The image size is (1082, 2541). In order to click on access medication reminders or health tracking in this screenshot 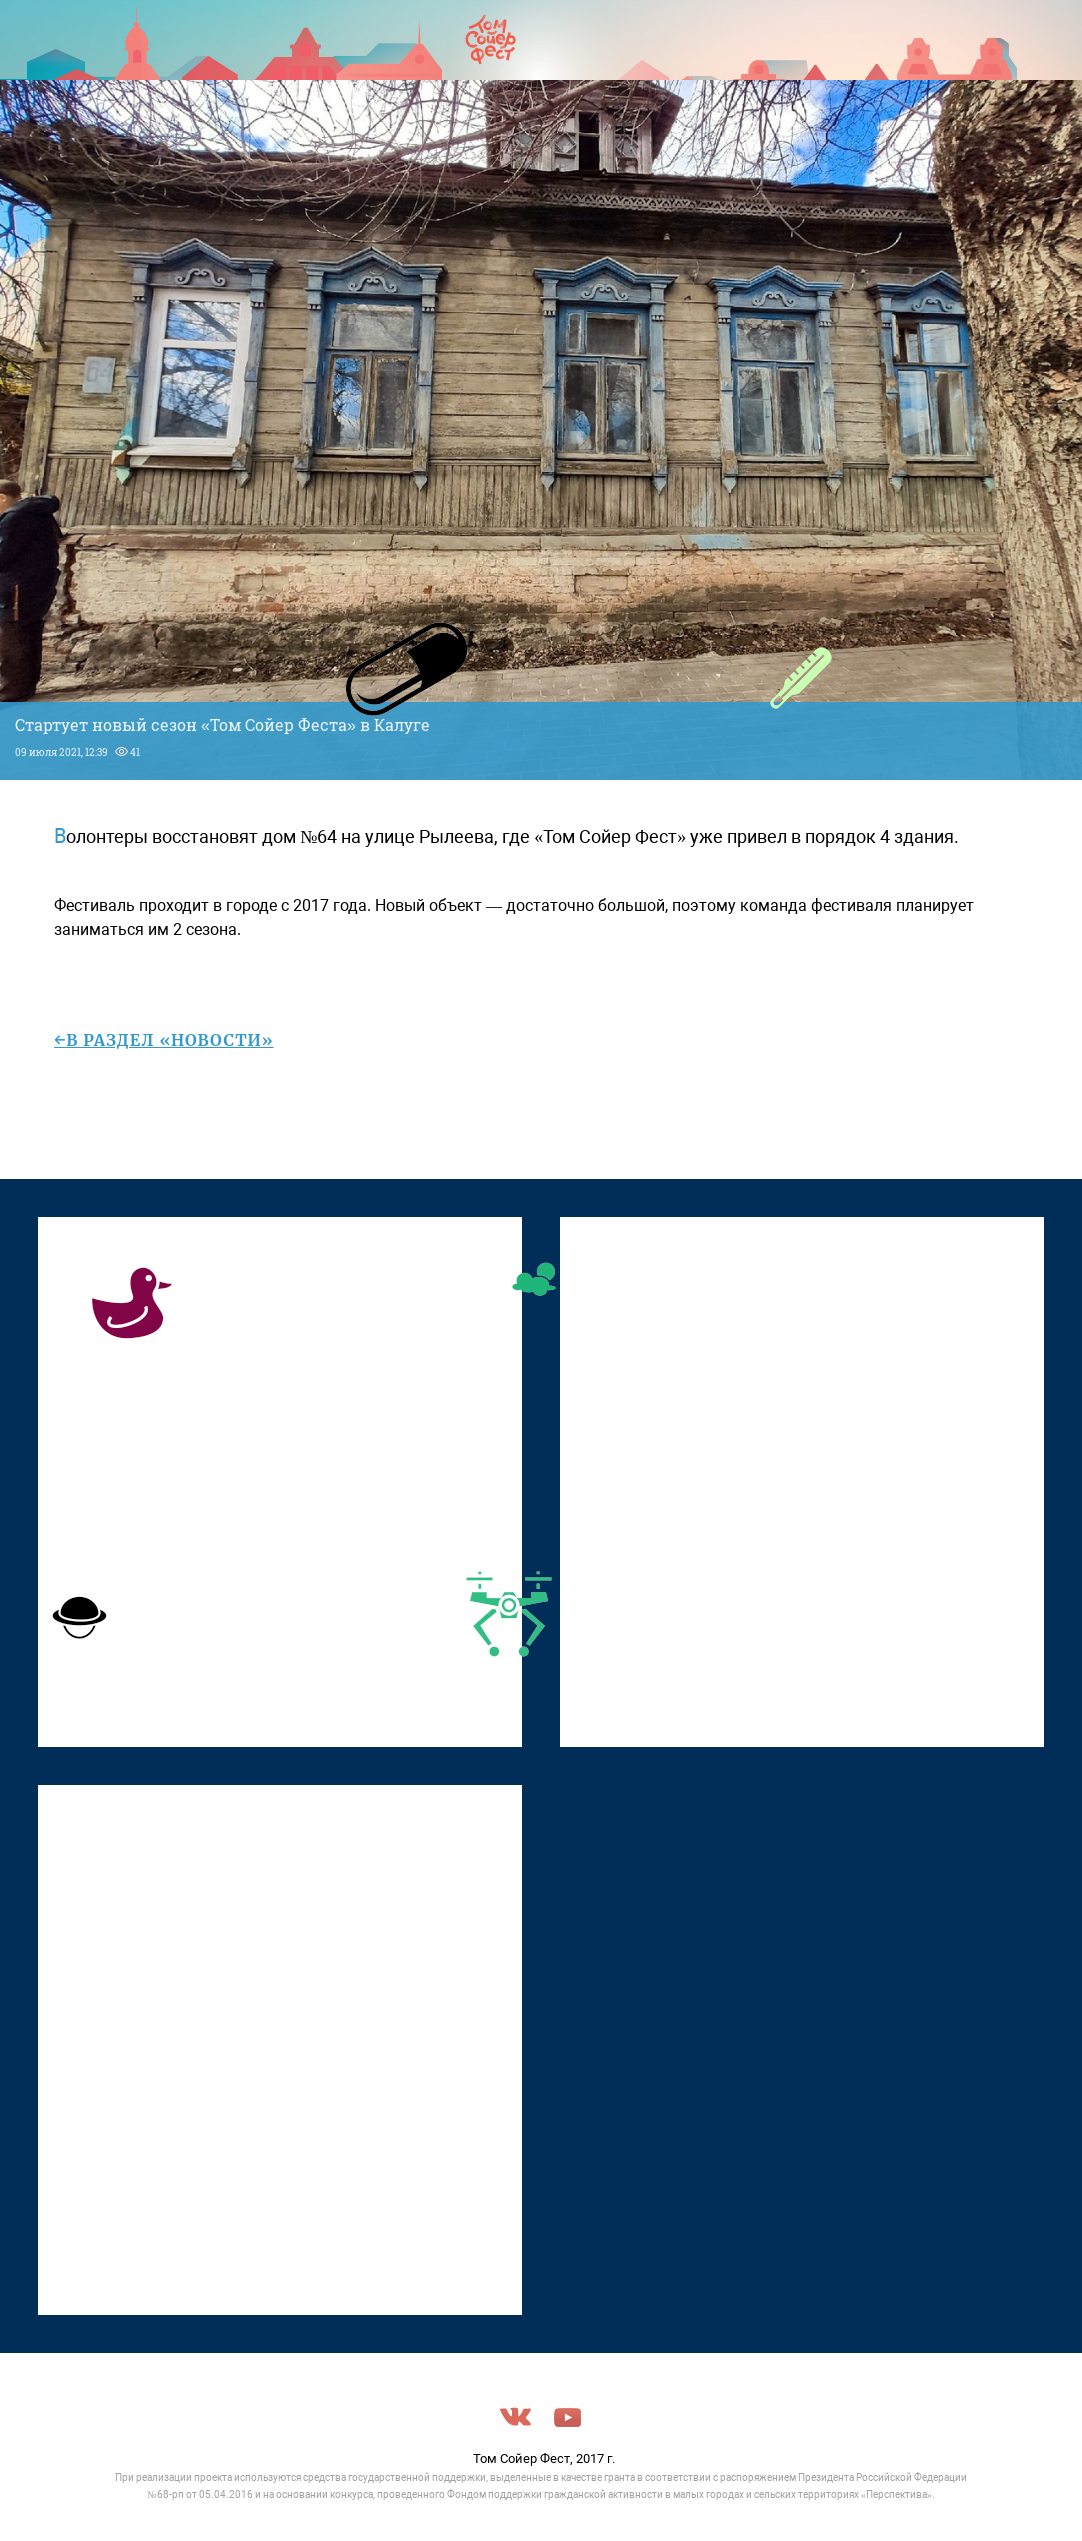, I will do `click(406, 671)`.